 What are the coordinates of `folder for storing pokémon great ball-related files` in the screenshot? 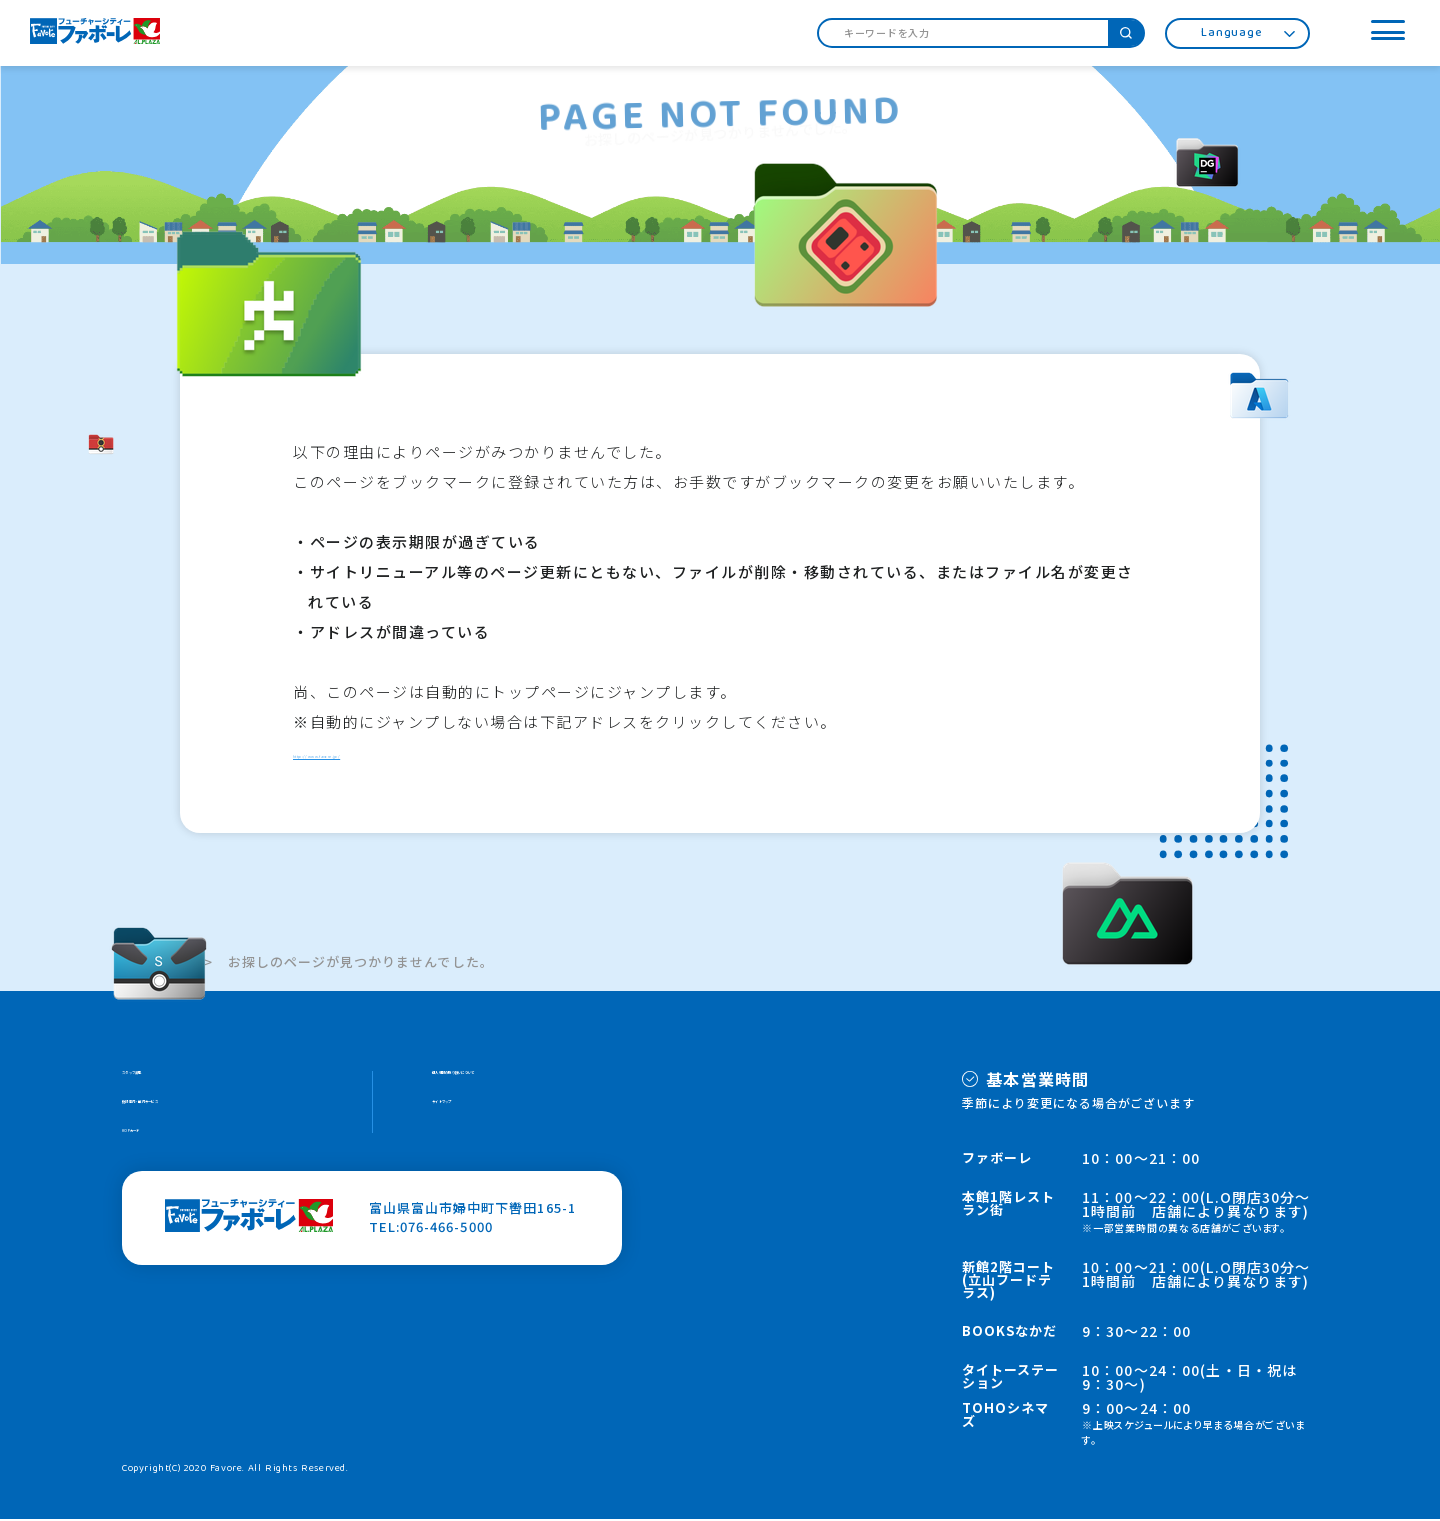 It's located at (159, 966).